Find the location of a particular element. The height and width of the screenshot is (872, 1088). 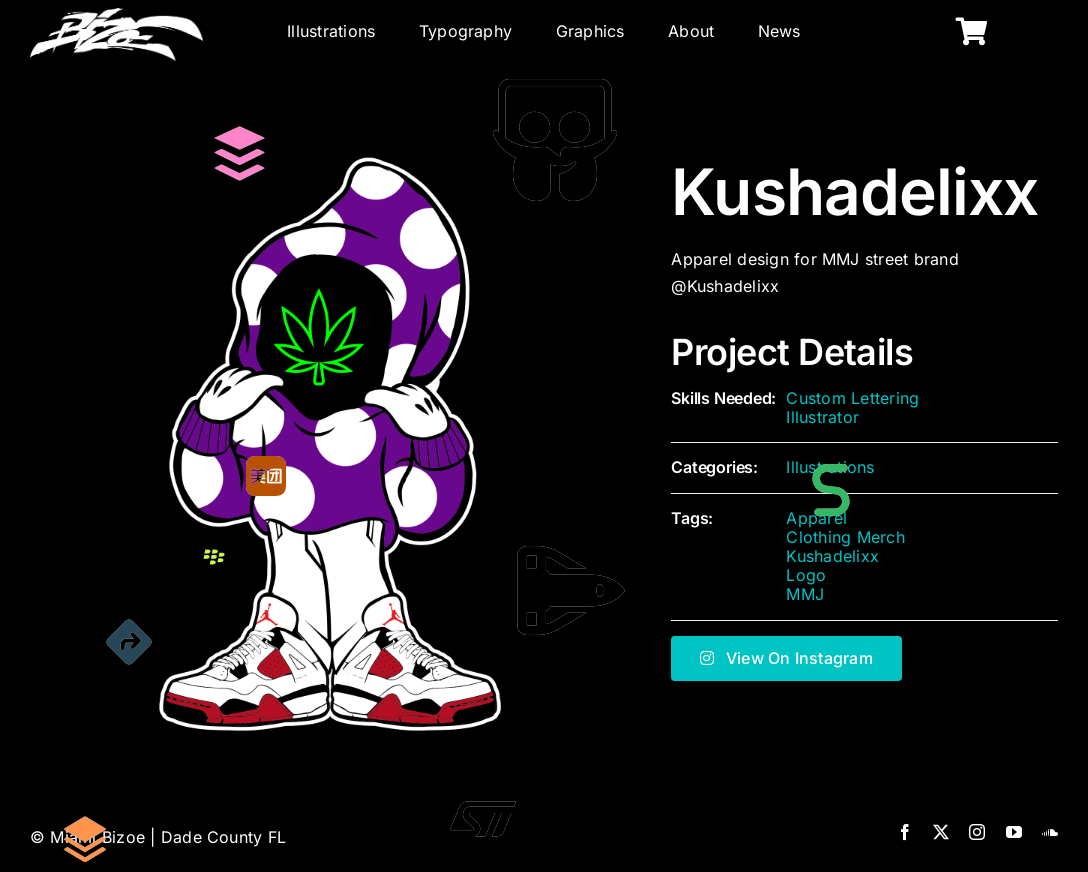

access space or aerospace-related content is located at coordinates (574, 590).